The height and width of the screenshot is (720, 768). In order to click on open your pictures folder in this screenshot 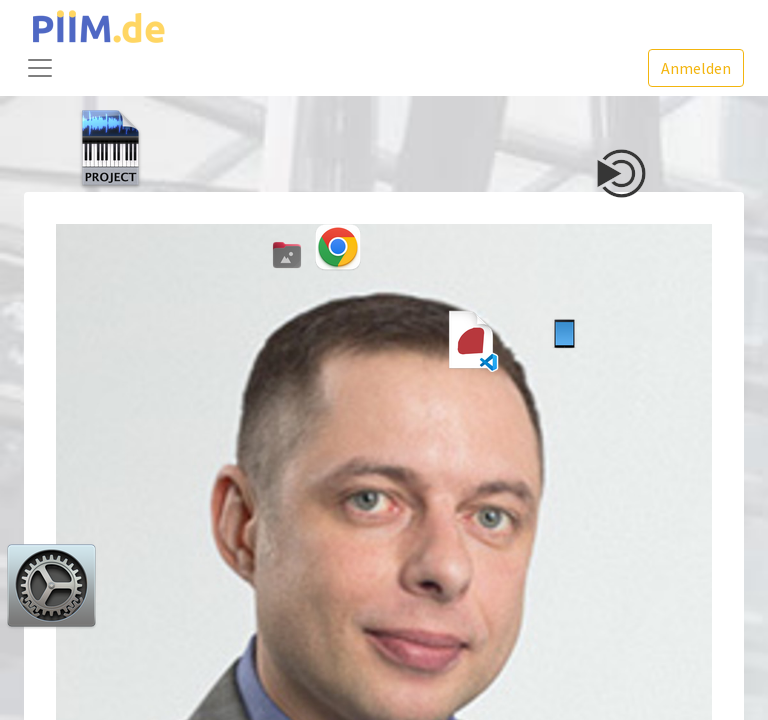, I will do `click(287, 255)`.